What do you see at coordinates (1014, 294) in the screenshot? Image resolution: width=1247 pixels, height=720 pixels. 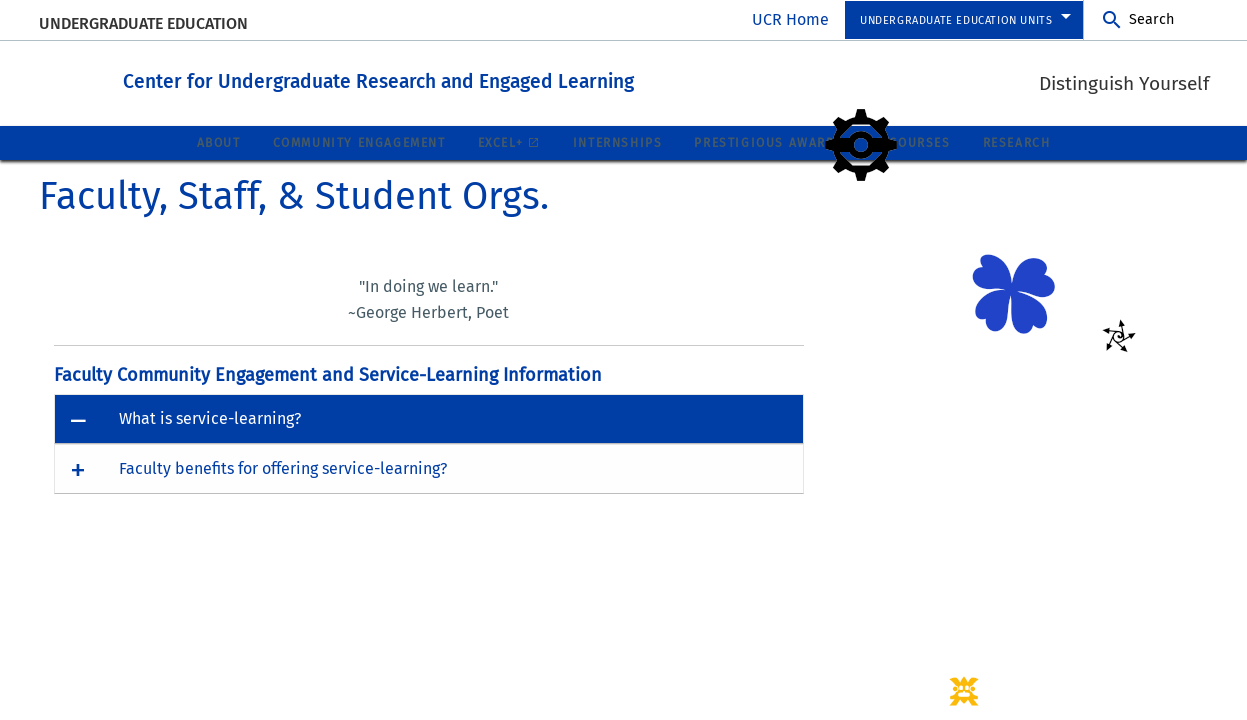 I see `indicates luck or bonus reward in a game` at bounding box center [1014, 294].